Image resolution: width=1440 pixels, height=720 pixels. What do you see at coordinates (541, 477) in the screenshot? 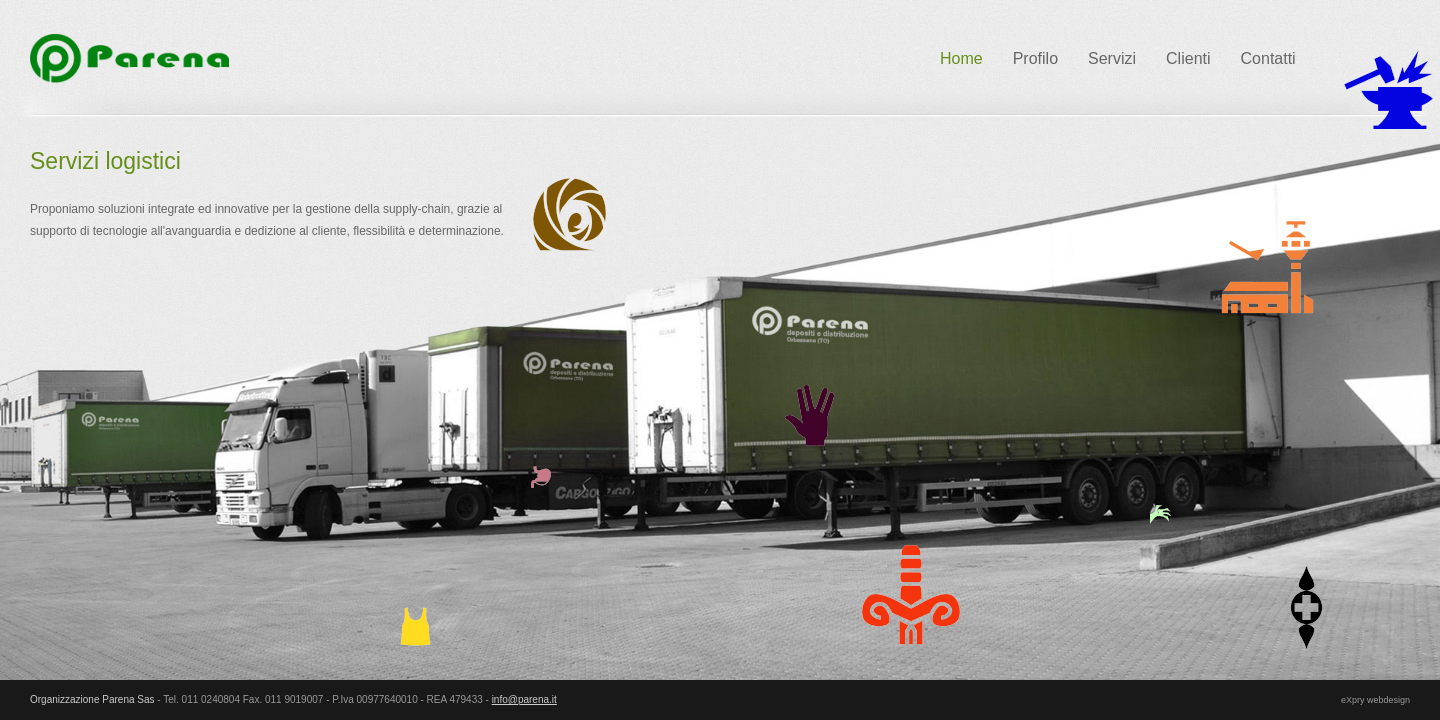
I see `view digestive health information` at bounding box center [541, 477].